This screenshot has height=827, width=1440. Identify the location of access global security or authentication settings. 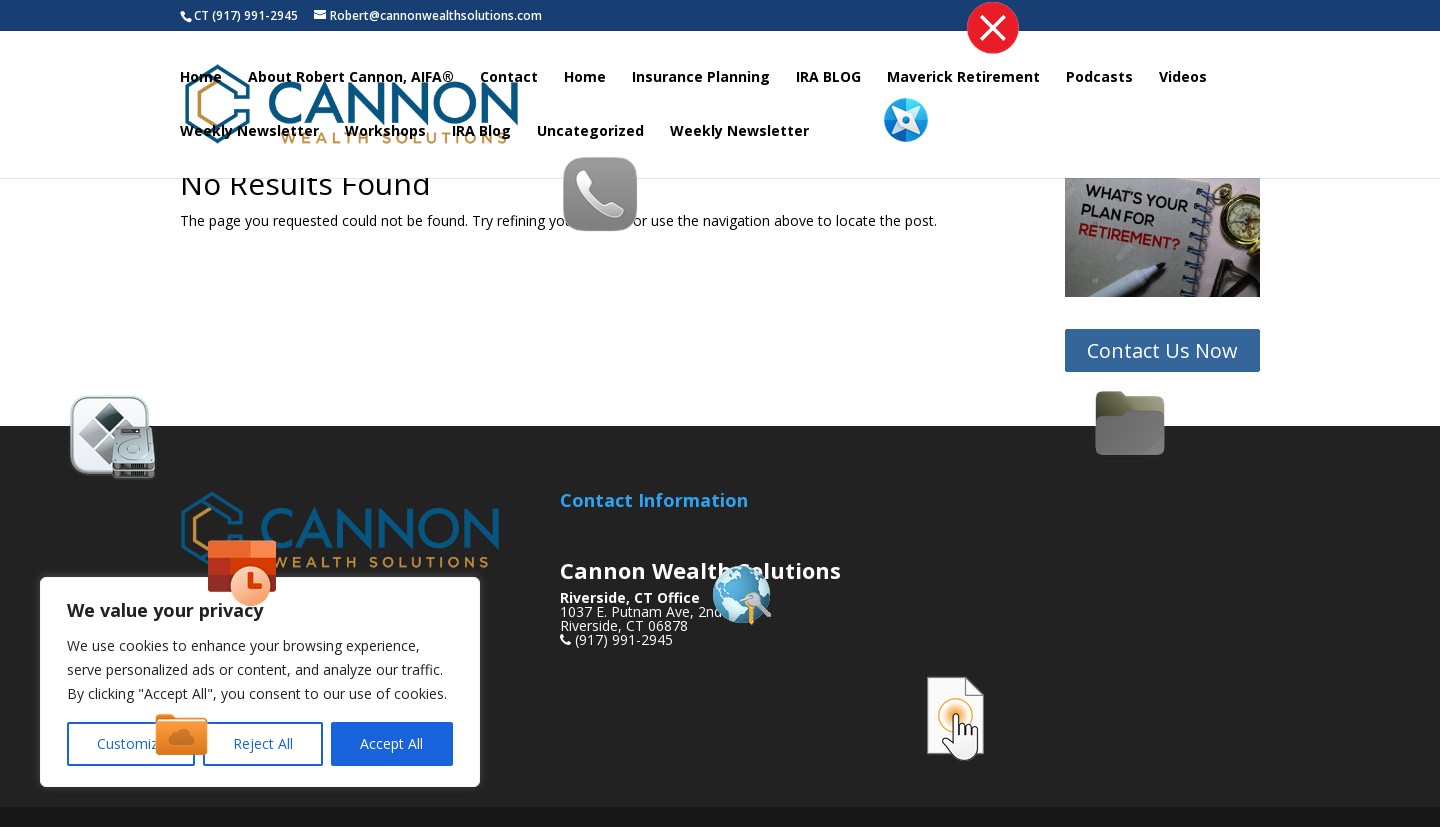
(741, 594).